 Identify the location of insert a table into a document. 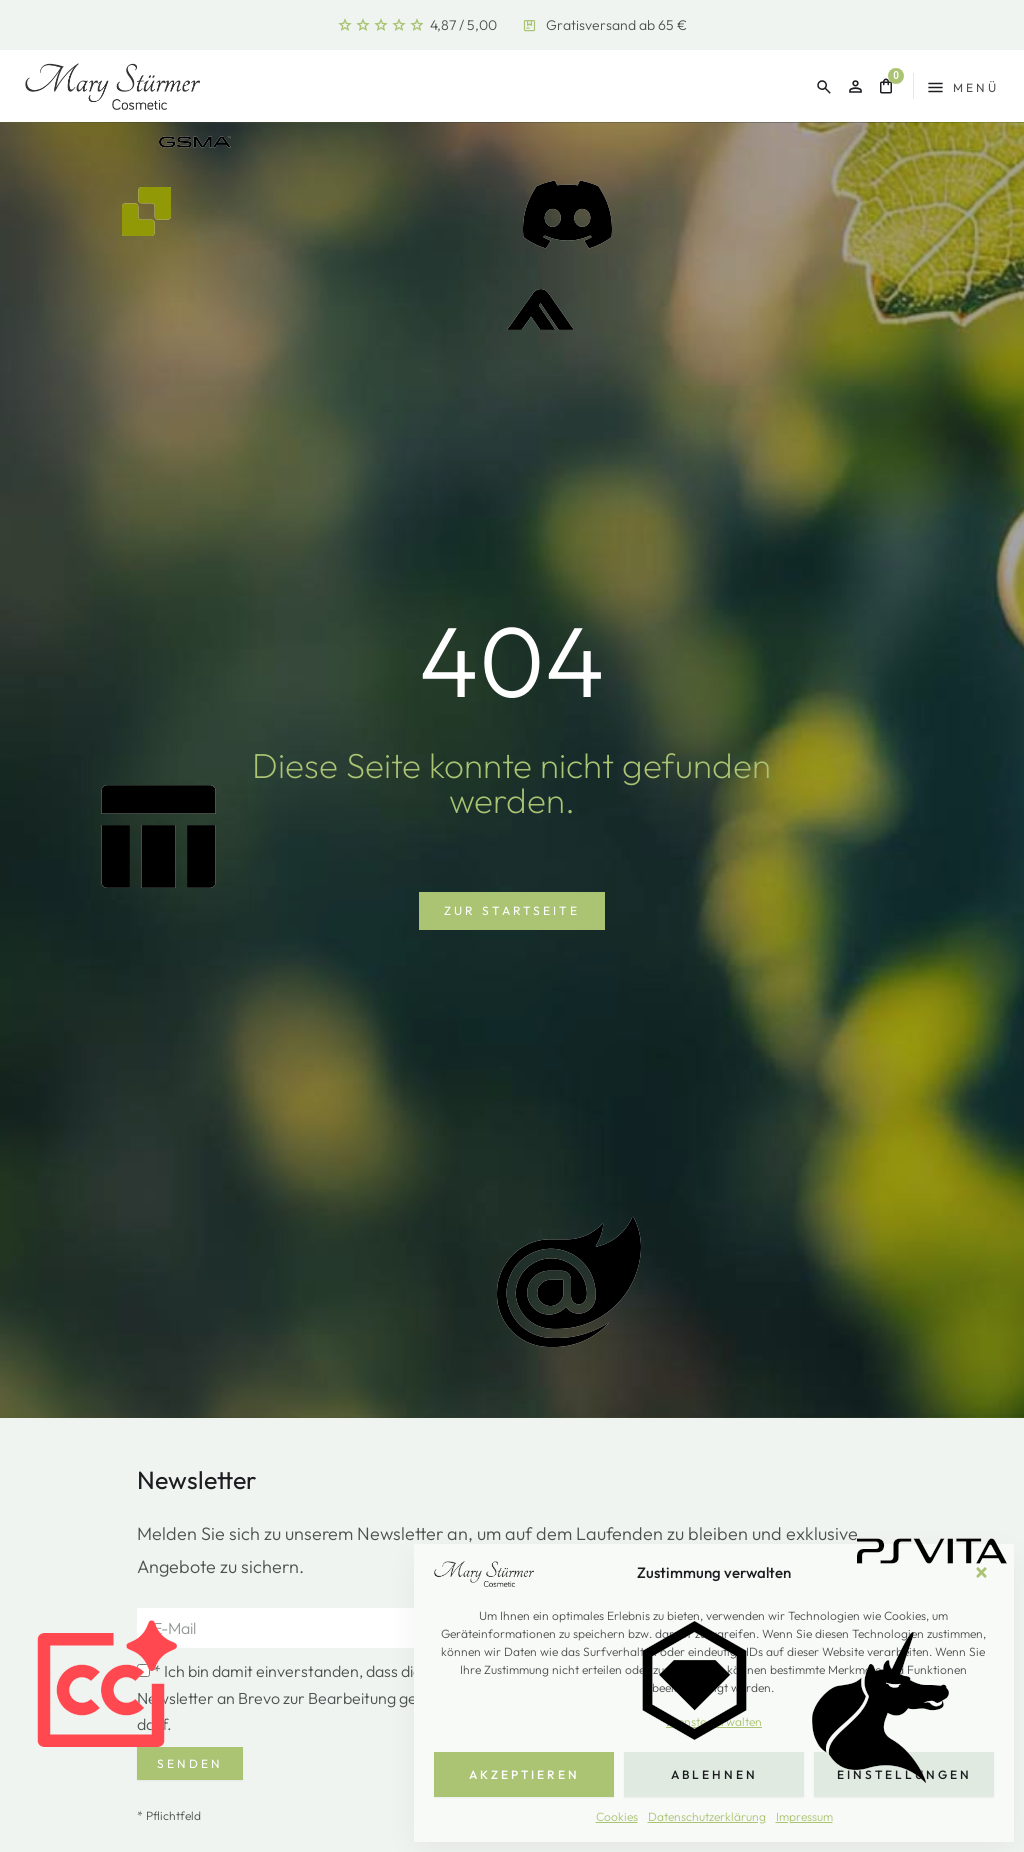
(158, 836).